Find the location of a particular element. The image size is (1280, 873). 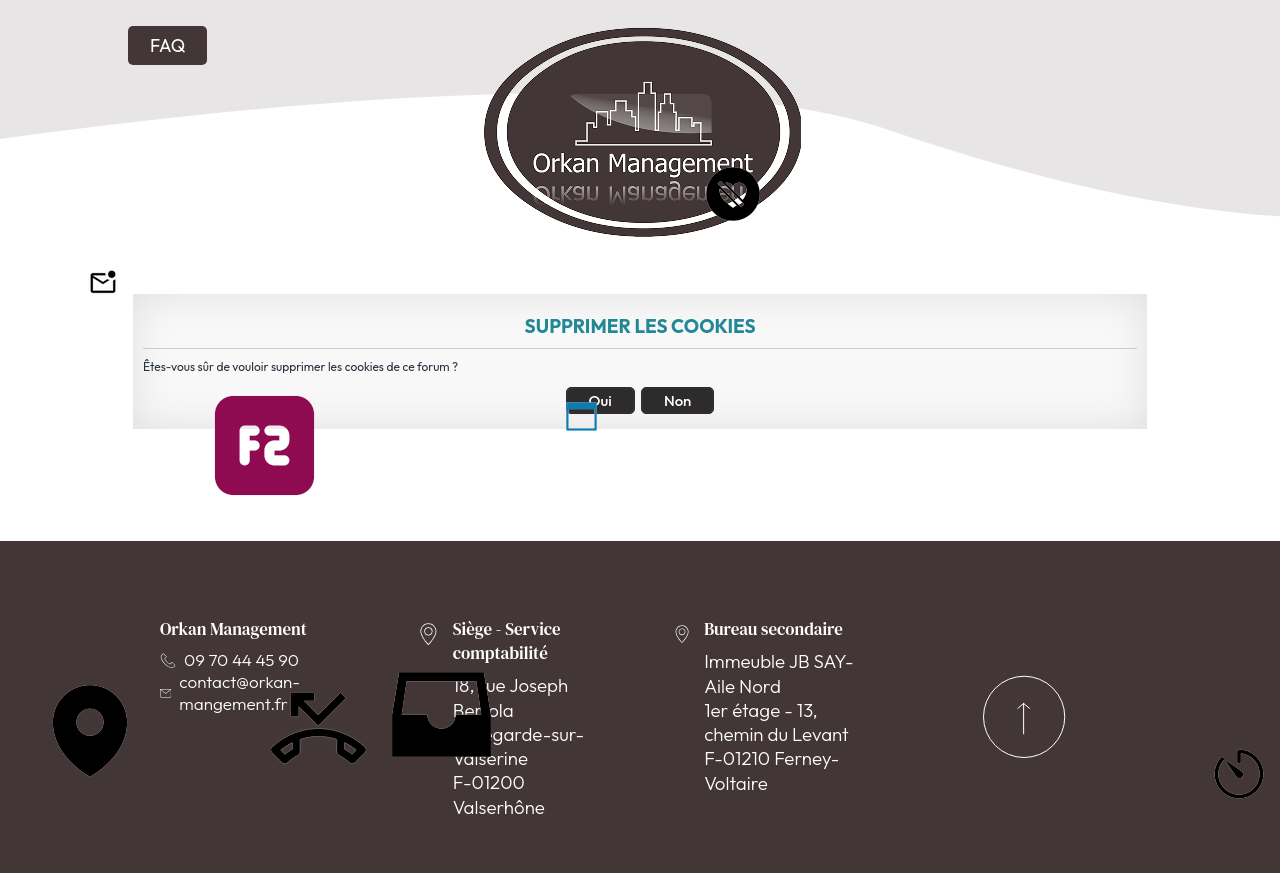

toggle F2 function key shortcut is located at coordinates (264, 445).